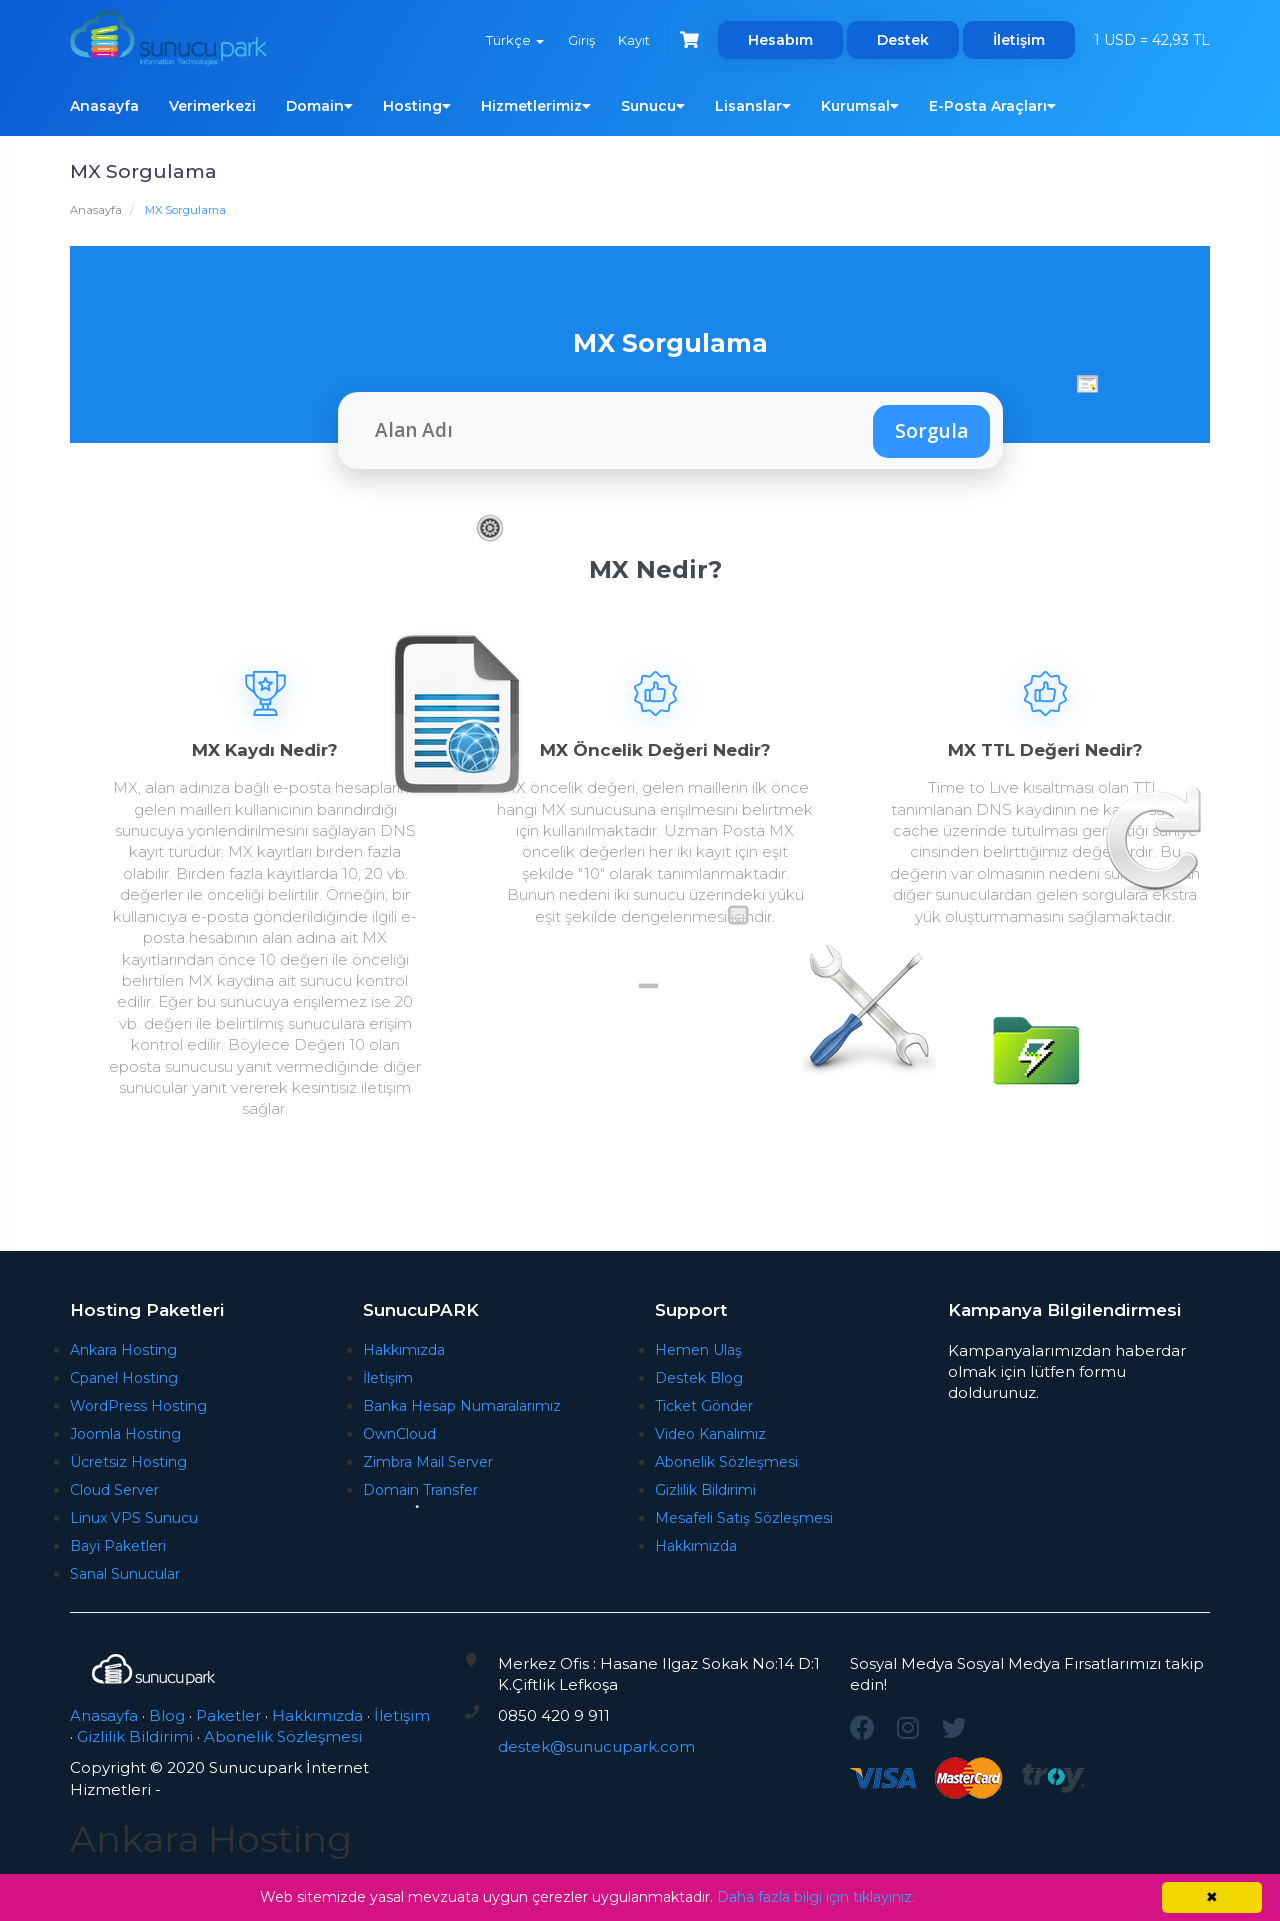  I want to click on open system preferences, so click(868, 1008).